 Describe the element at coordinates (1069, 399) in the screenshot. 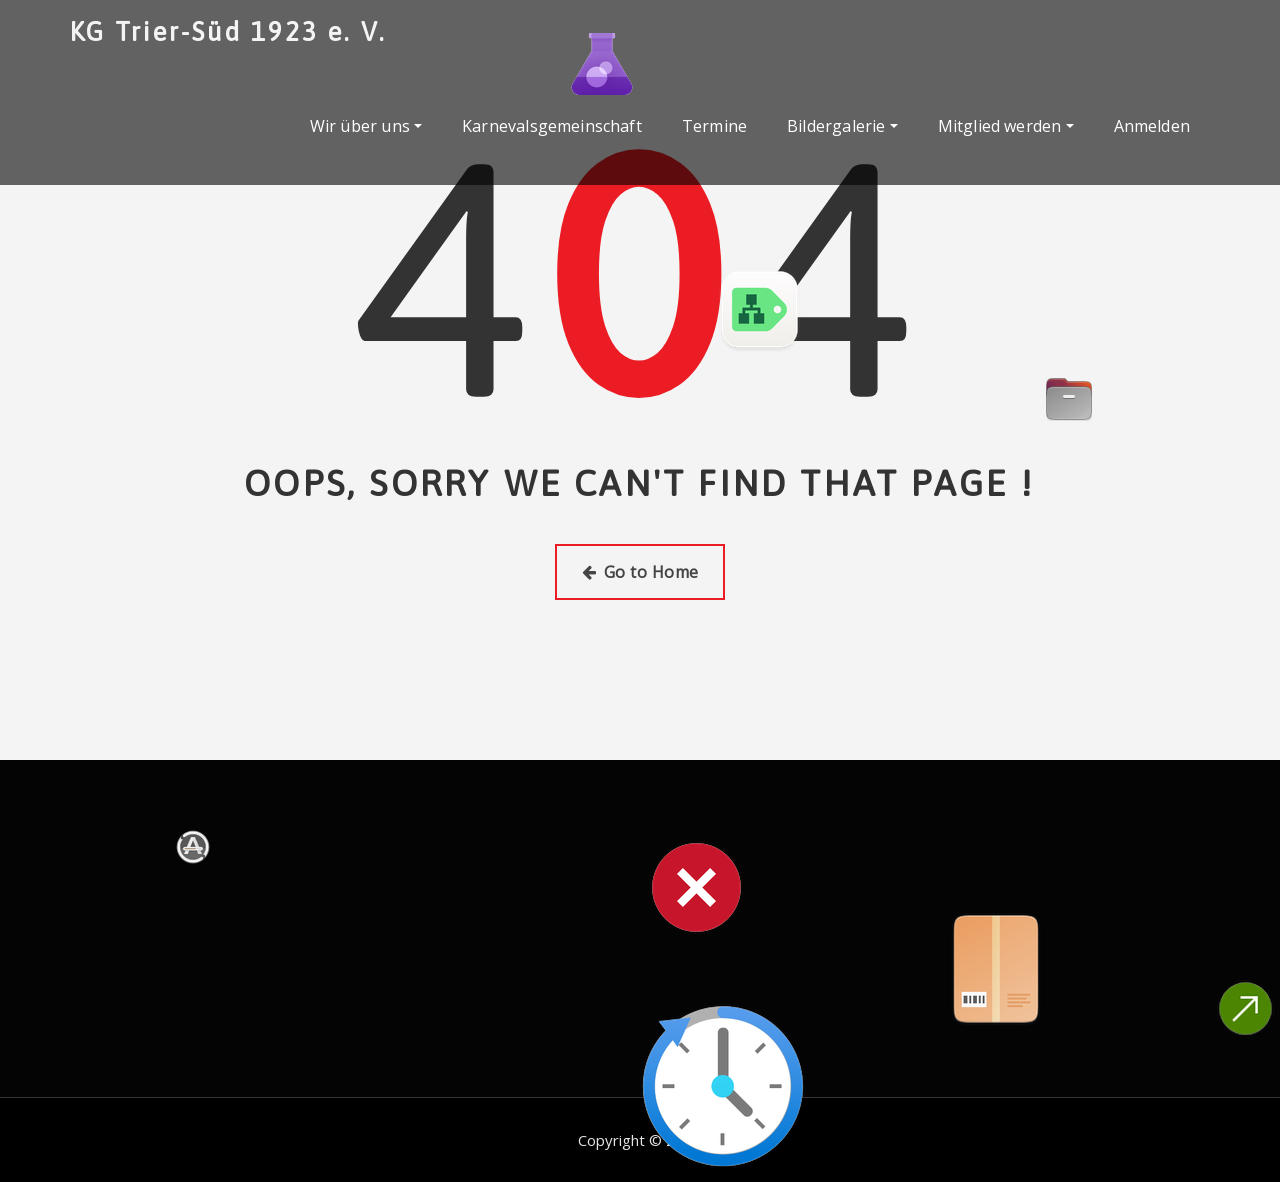

I see `open the file manager application` at that location.